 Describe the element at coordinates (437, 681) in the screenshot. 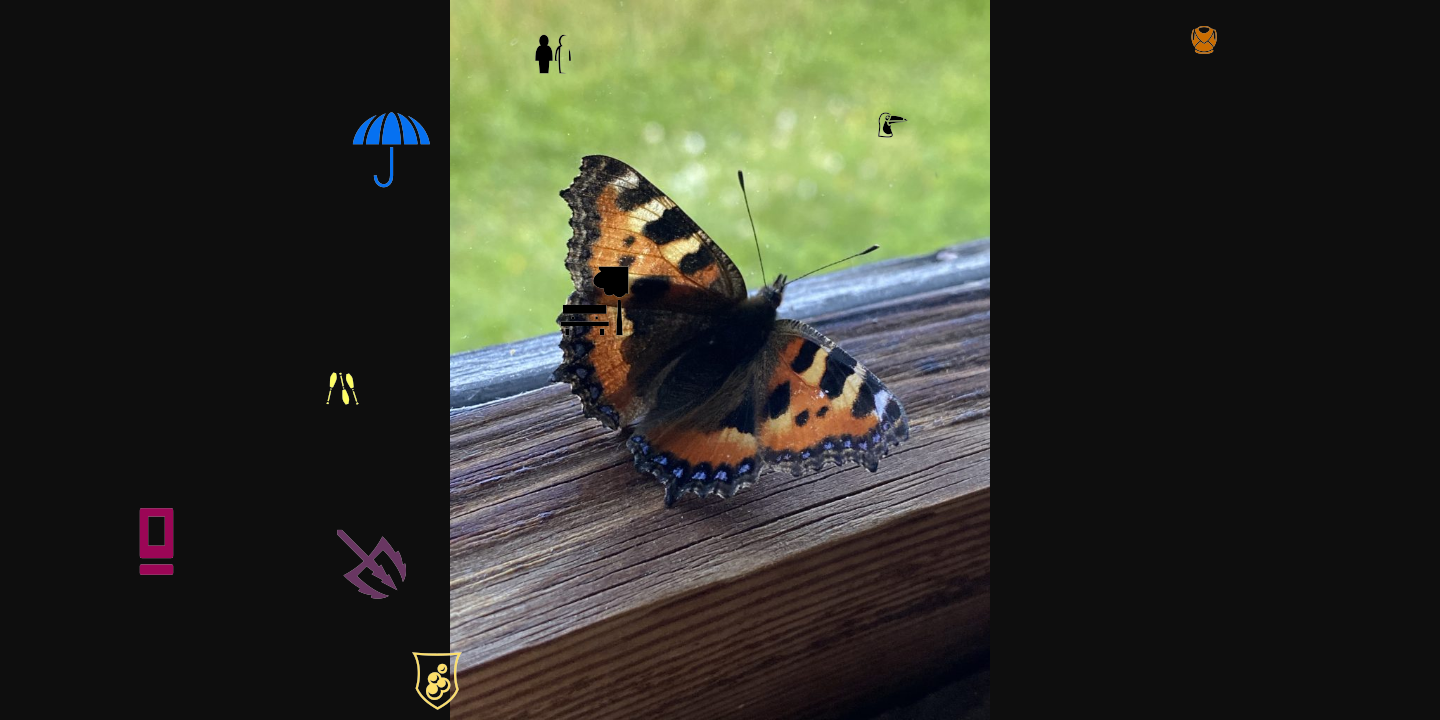

I see `indicates acid resistance or protection status` at that location.